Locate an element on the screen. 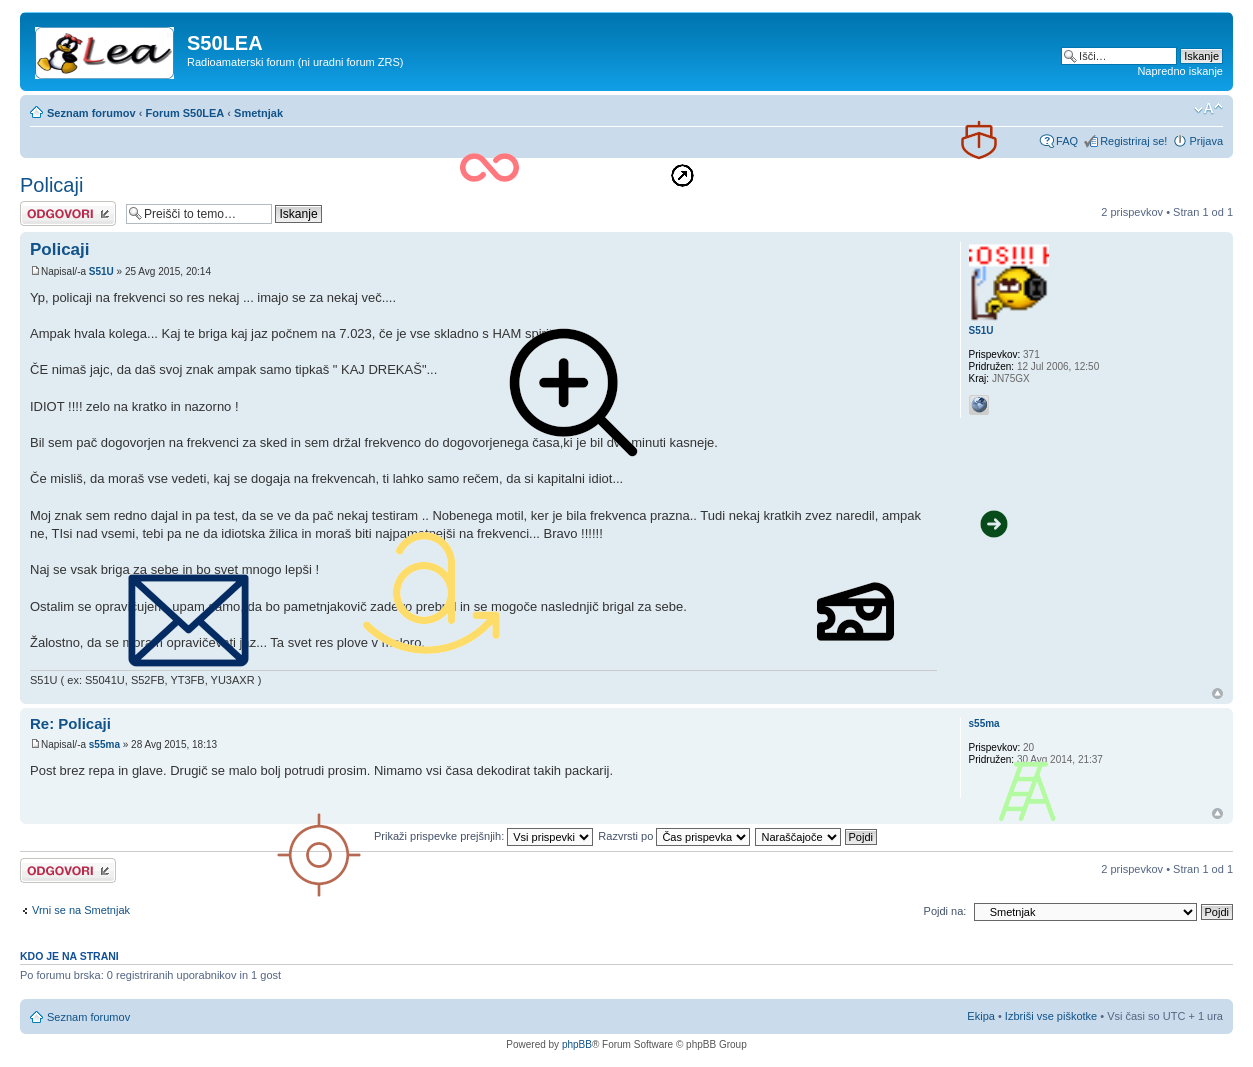 This screenshot has height=1067, width=1253. access boat or marine transportation options is located at coordinates (979, 140).